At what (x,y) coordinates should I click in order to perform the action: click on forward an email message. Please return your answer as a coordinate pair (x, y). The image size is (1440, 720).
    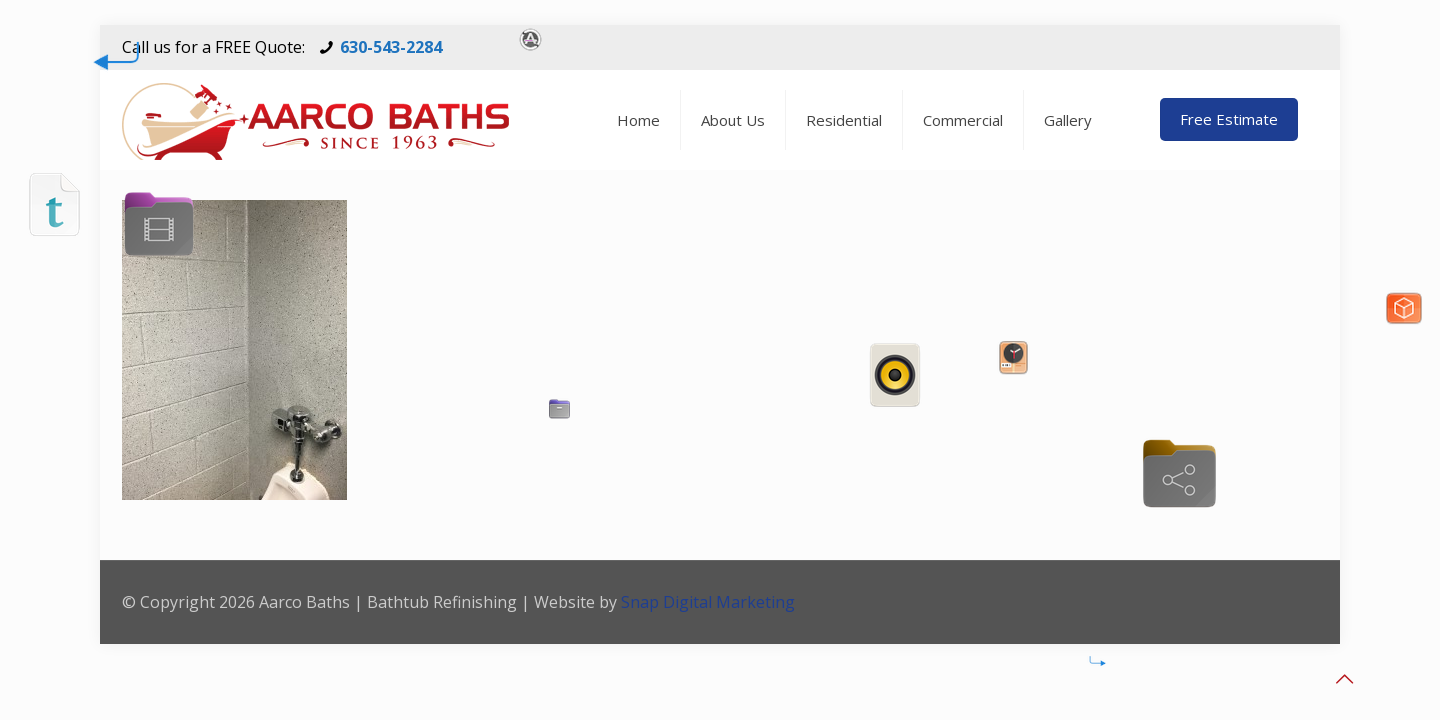
    Looking at the image, I should click on (1098, 661).